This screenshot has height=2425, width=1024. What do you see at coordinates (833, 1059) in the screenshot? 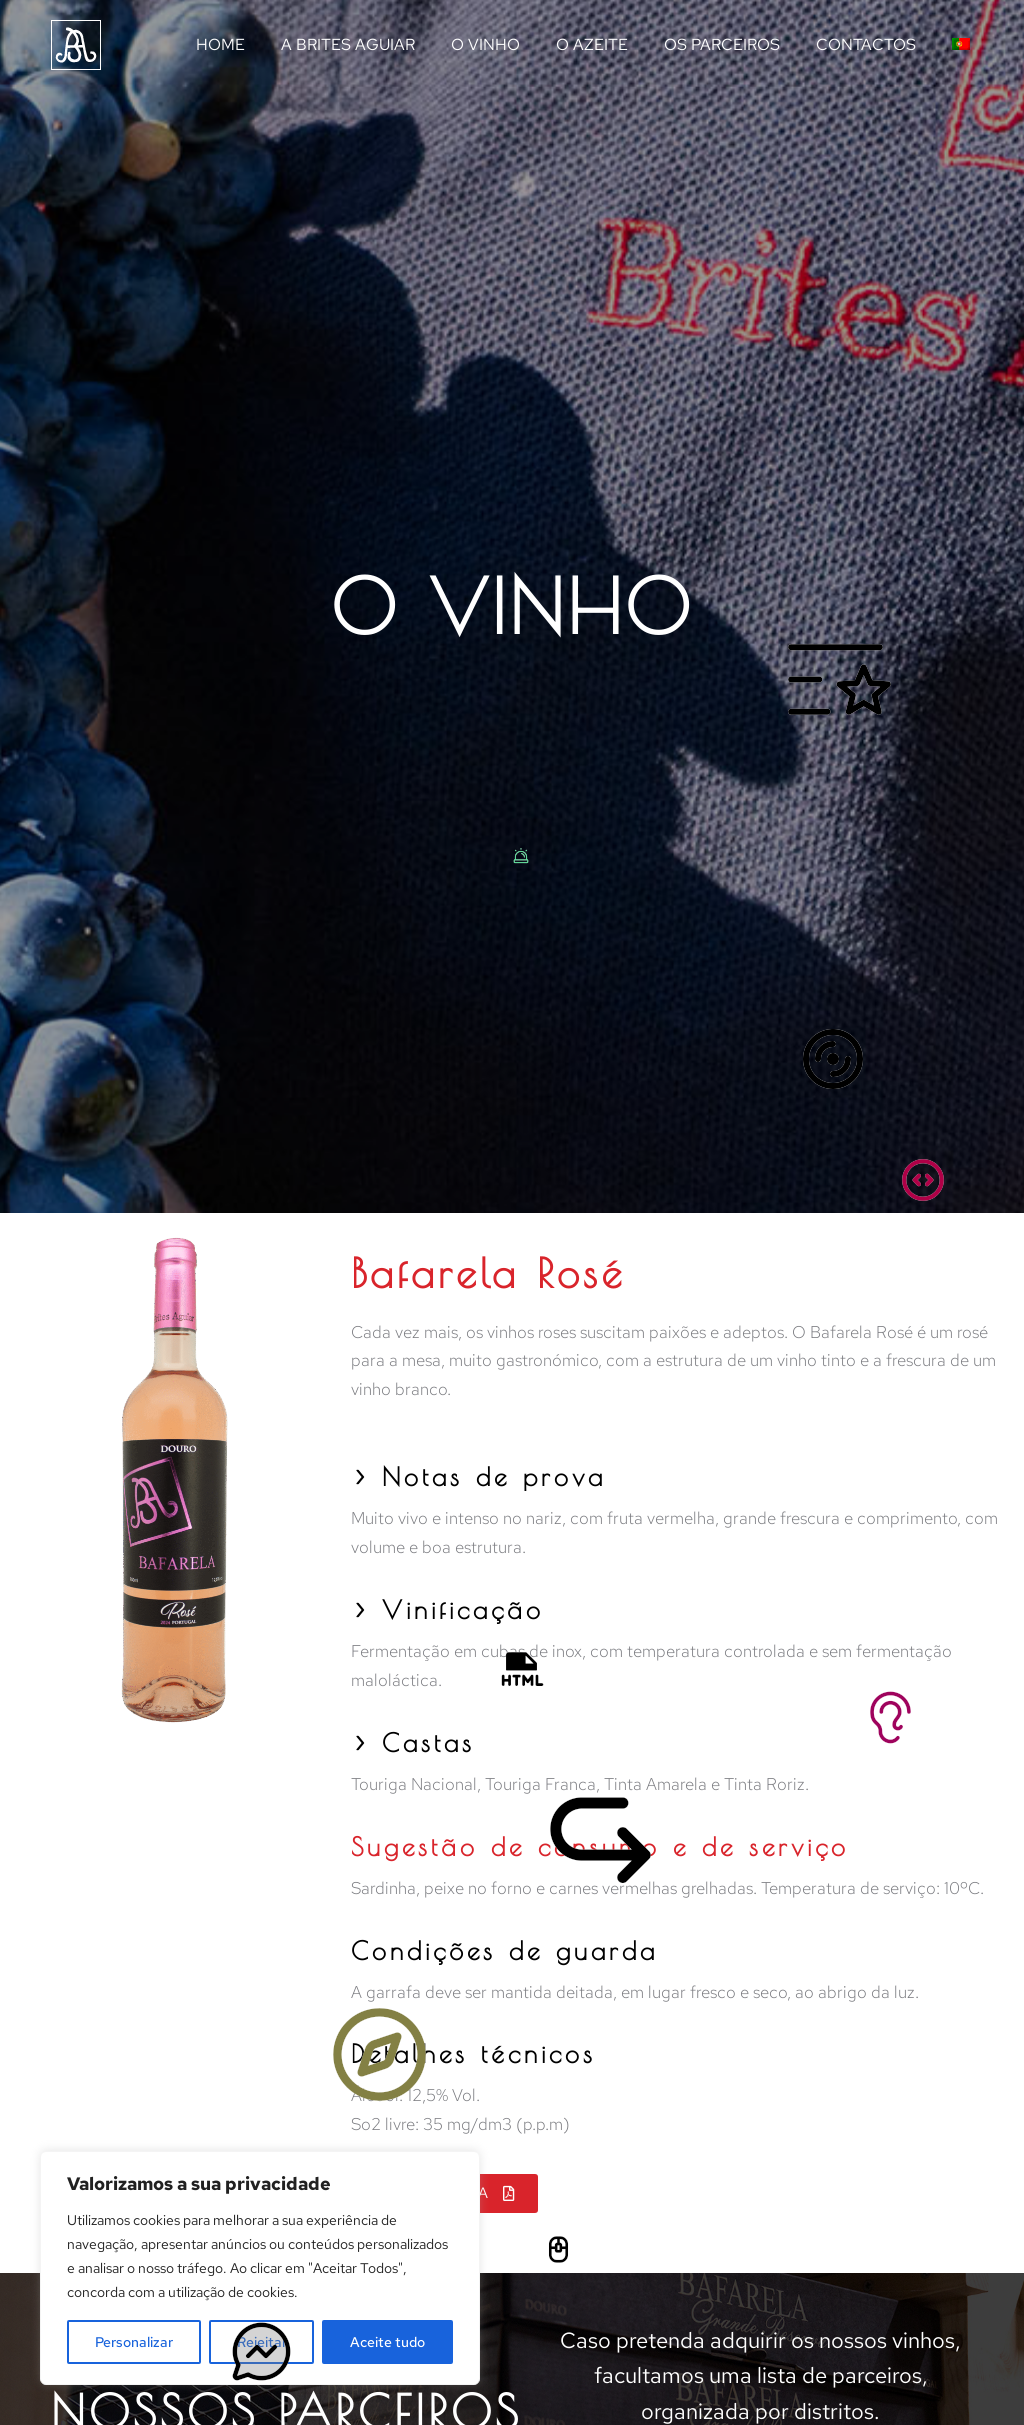
I see `play or access music library` at bounding box center [833, 1059].